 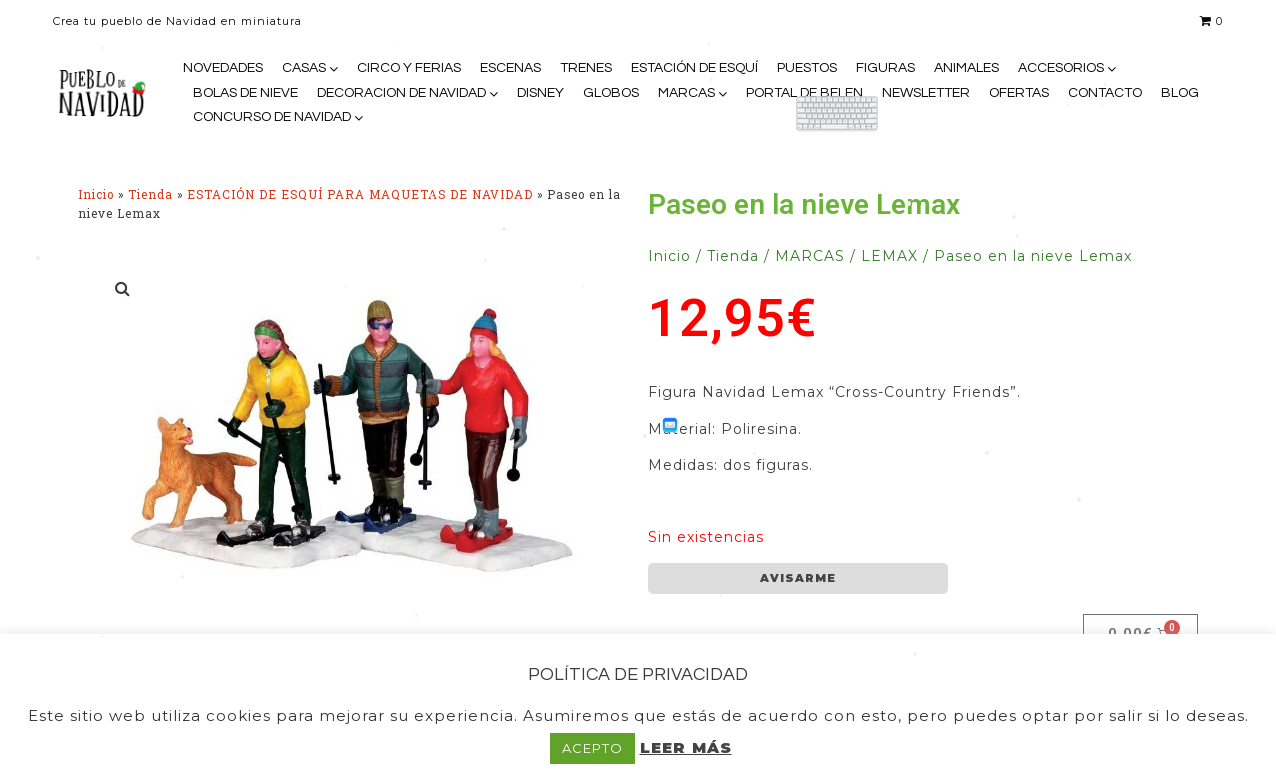 I want to click on open the mail app, so click(x=670, y=425).